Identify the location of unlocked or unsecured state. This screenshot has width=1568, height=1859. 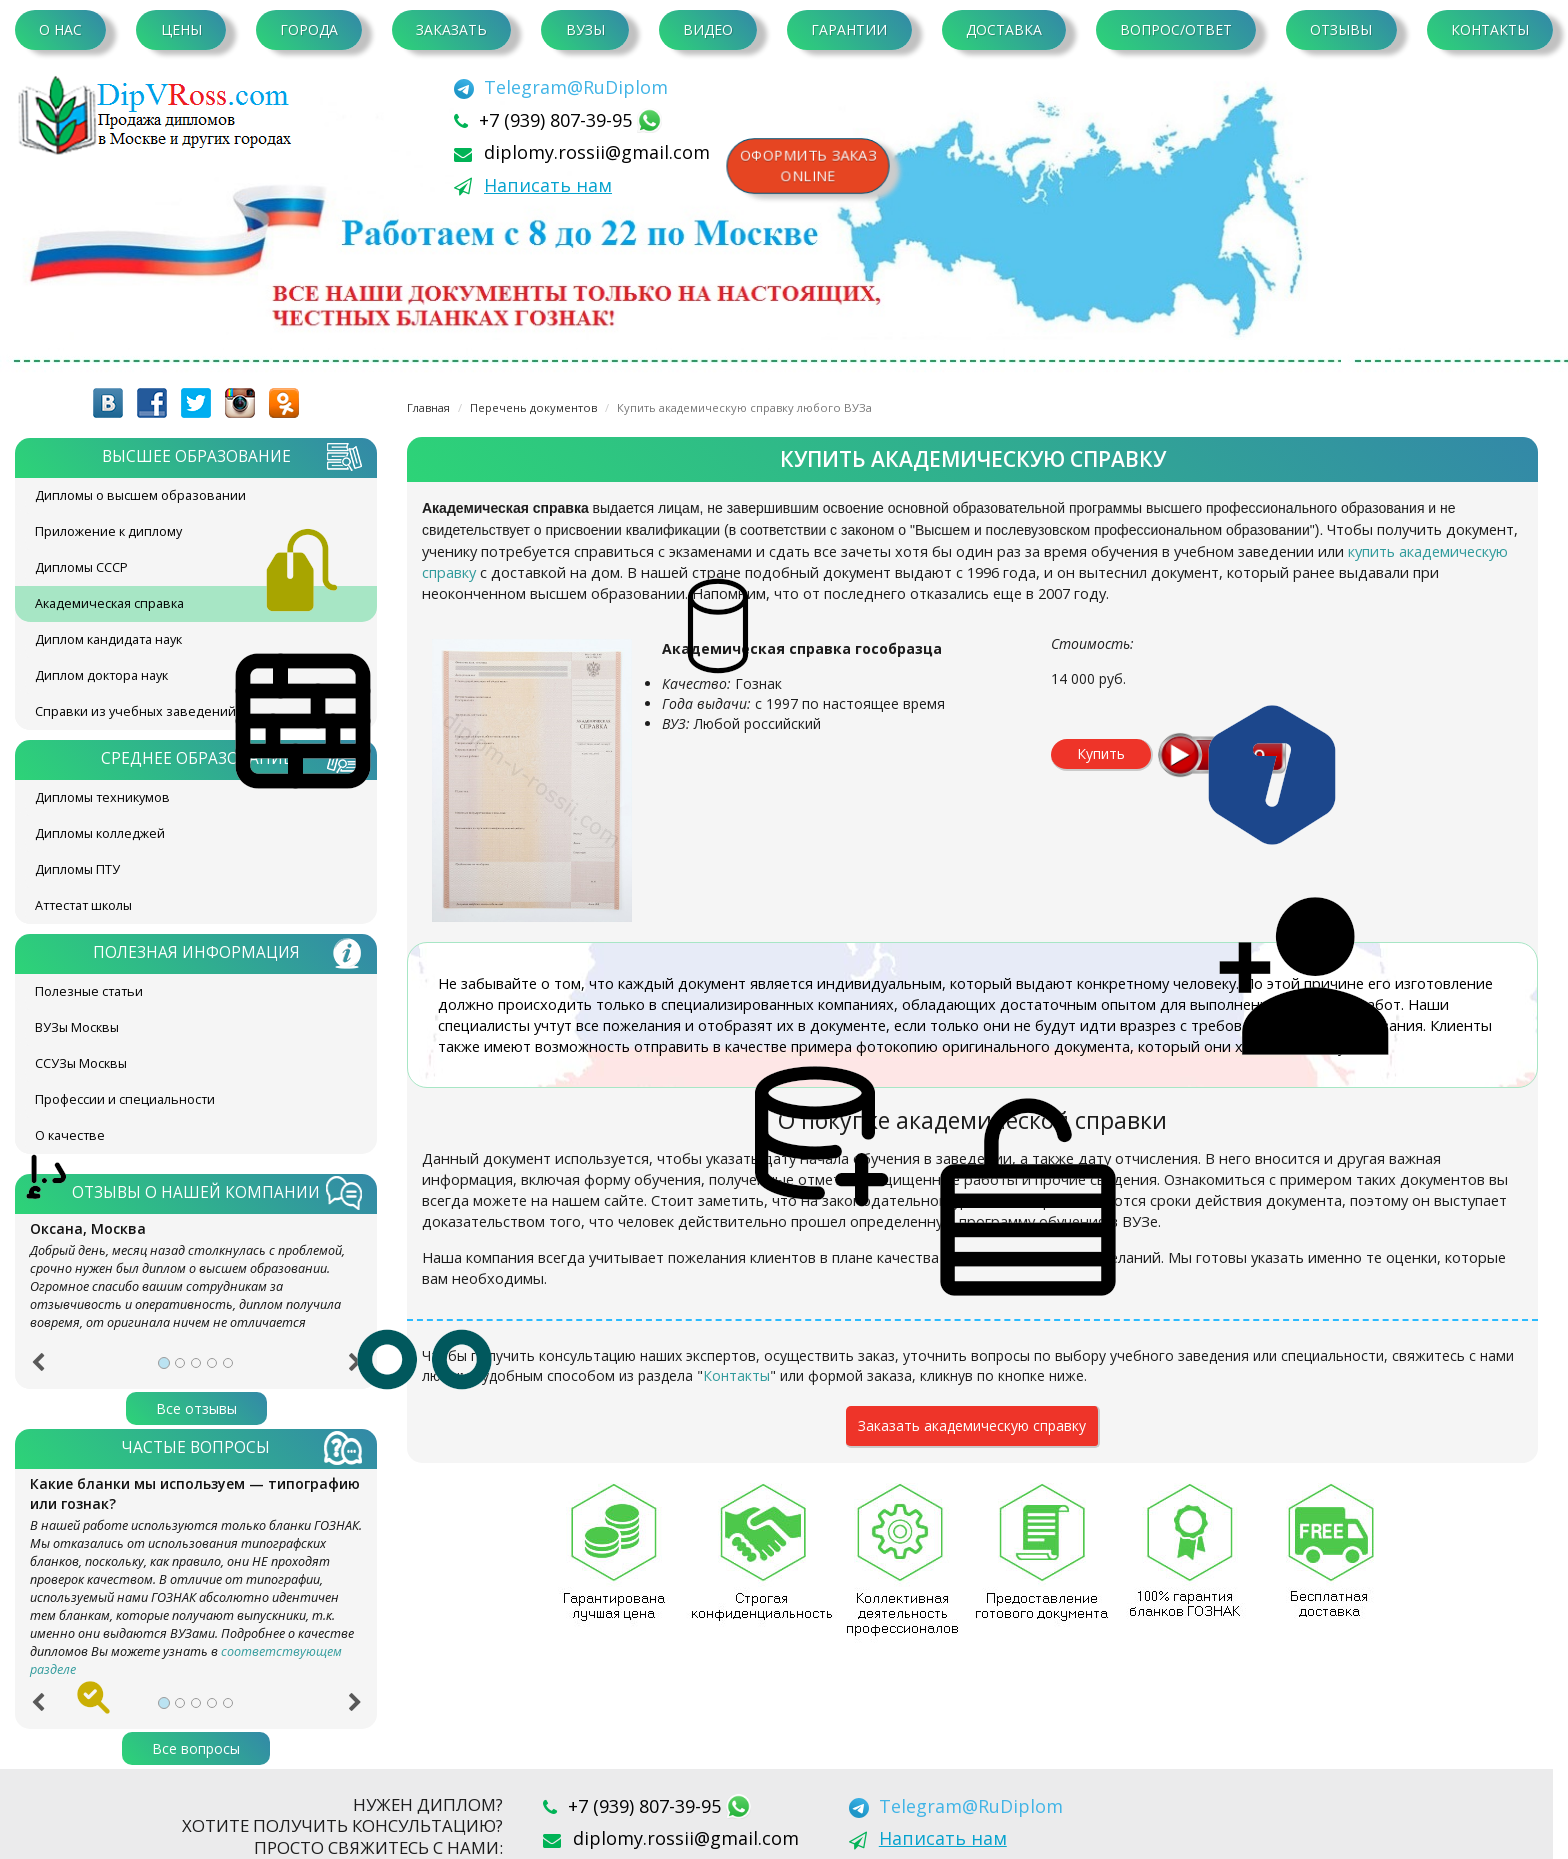
(1028, 1208).